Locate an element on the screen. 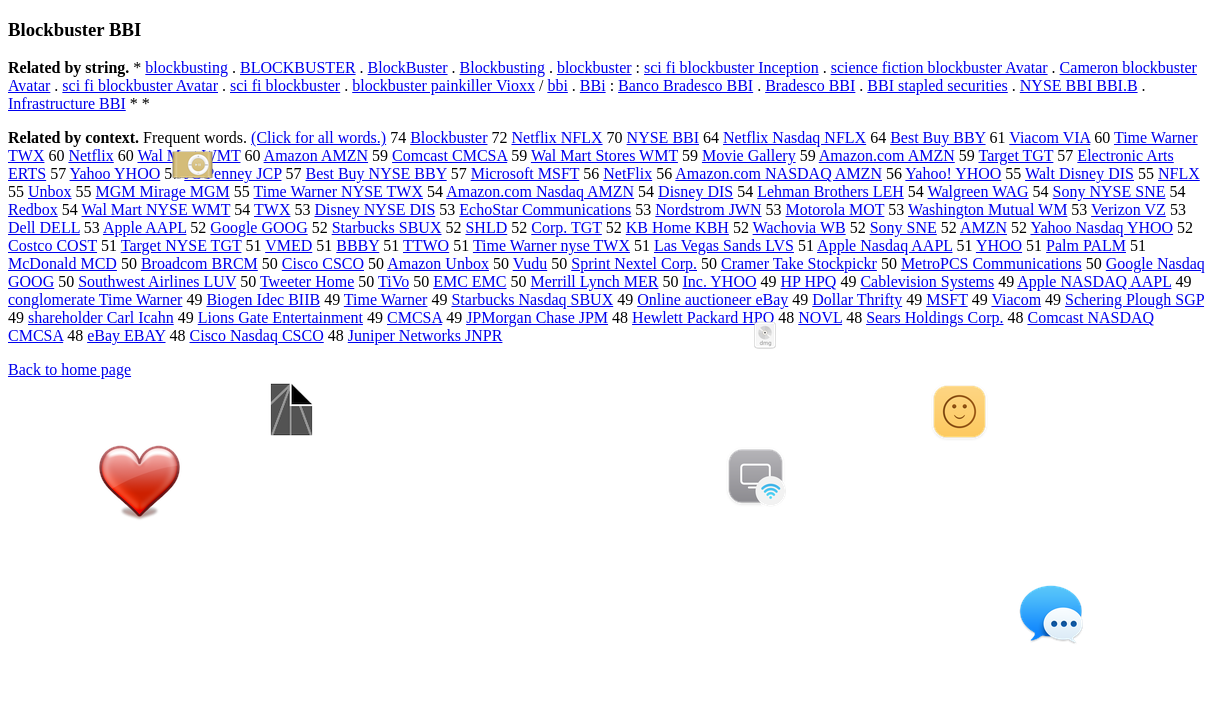 The width and height of the screenshot is (1219, 720). access your movie library is located at coordinates (282, 556).